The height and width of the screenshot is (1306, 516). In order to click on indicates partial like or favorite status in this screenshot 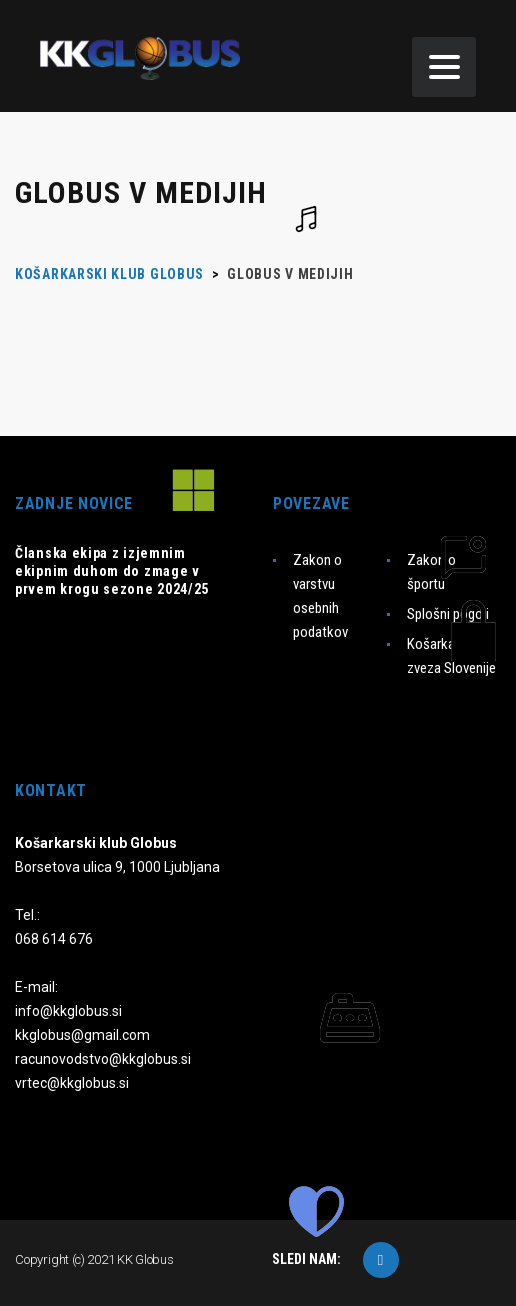, I will do `click(316, 1211)`.